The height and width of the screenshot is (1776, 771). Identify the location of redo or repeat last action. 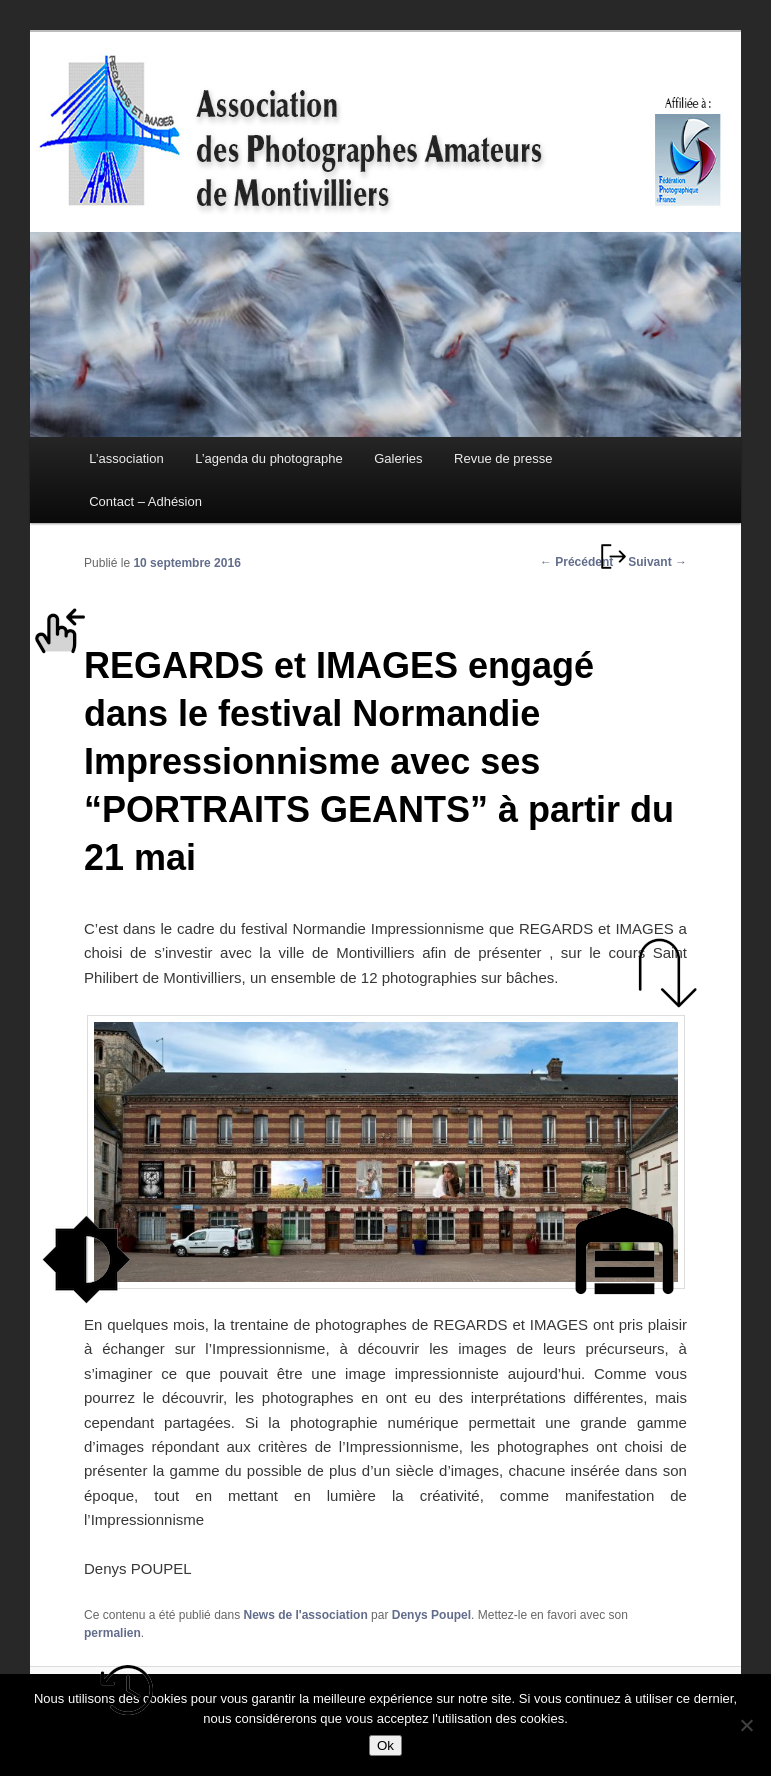
(665, 973).